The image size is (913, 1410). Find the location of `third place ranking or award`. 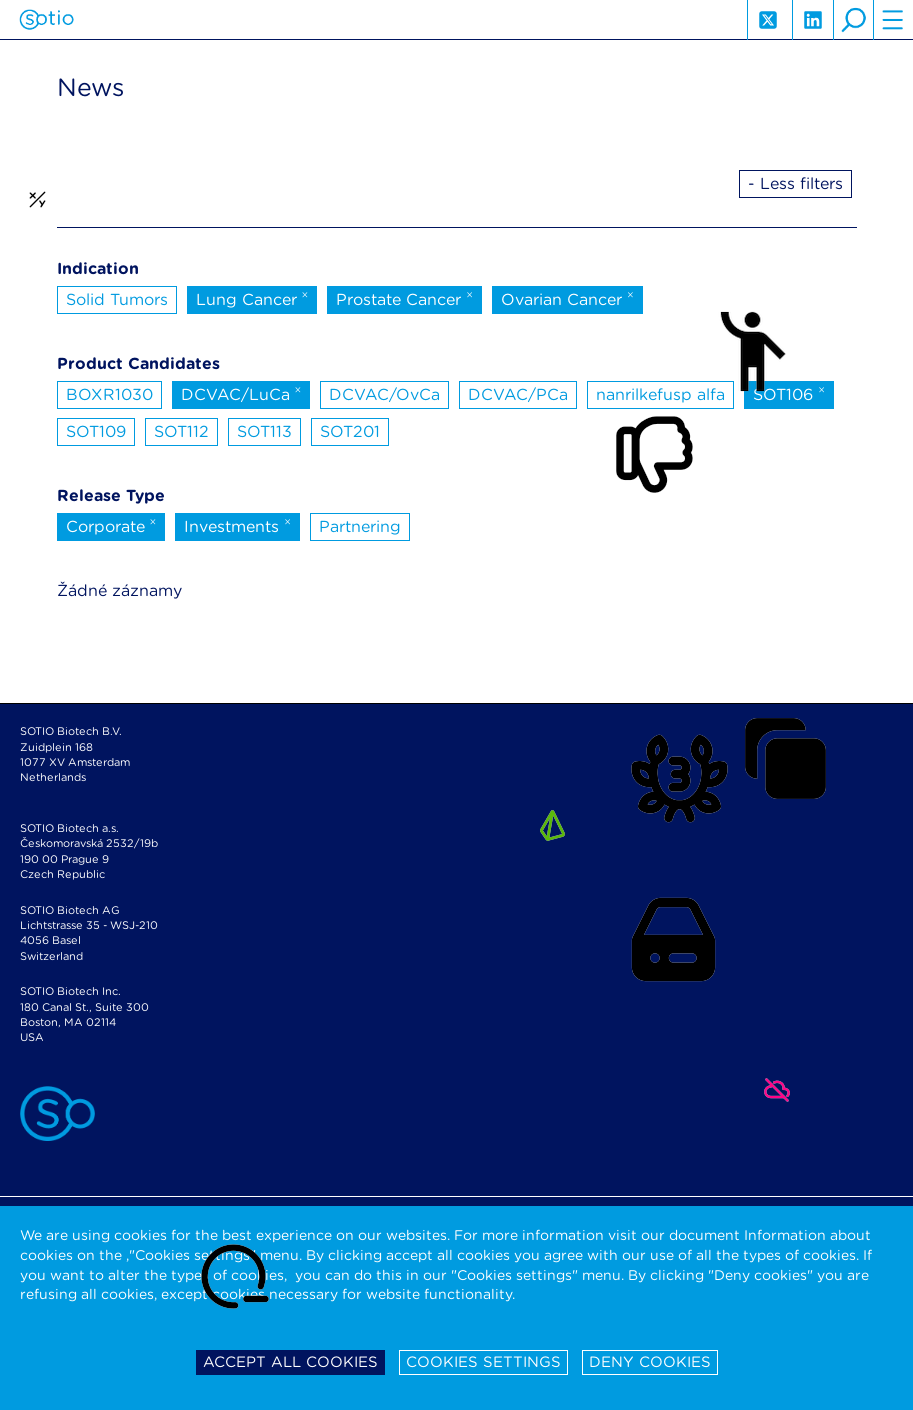

third place ranking or award is located at coordinates (679, 778).